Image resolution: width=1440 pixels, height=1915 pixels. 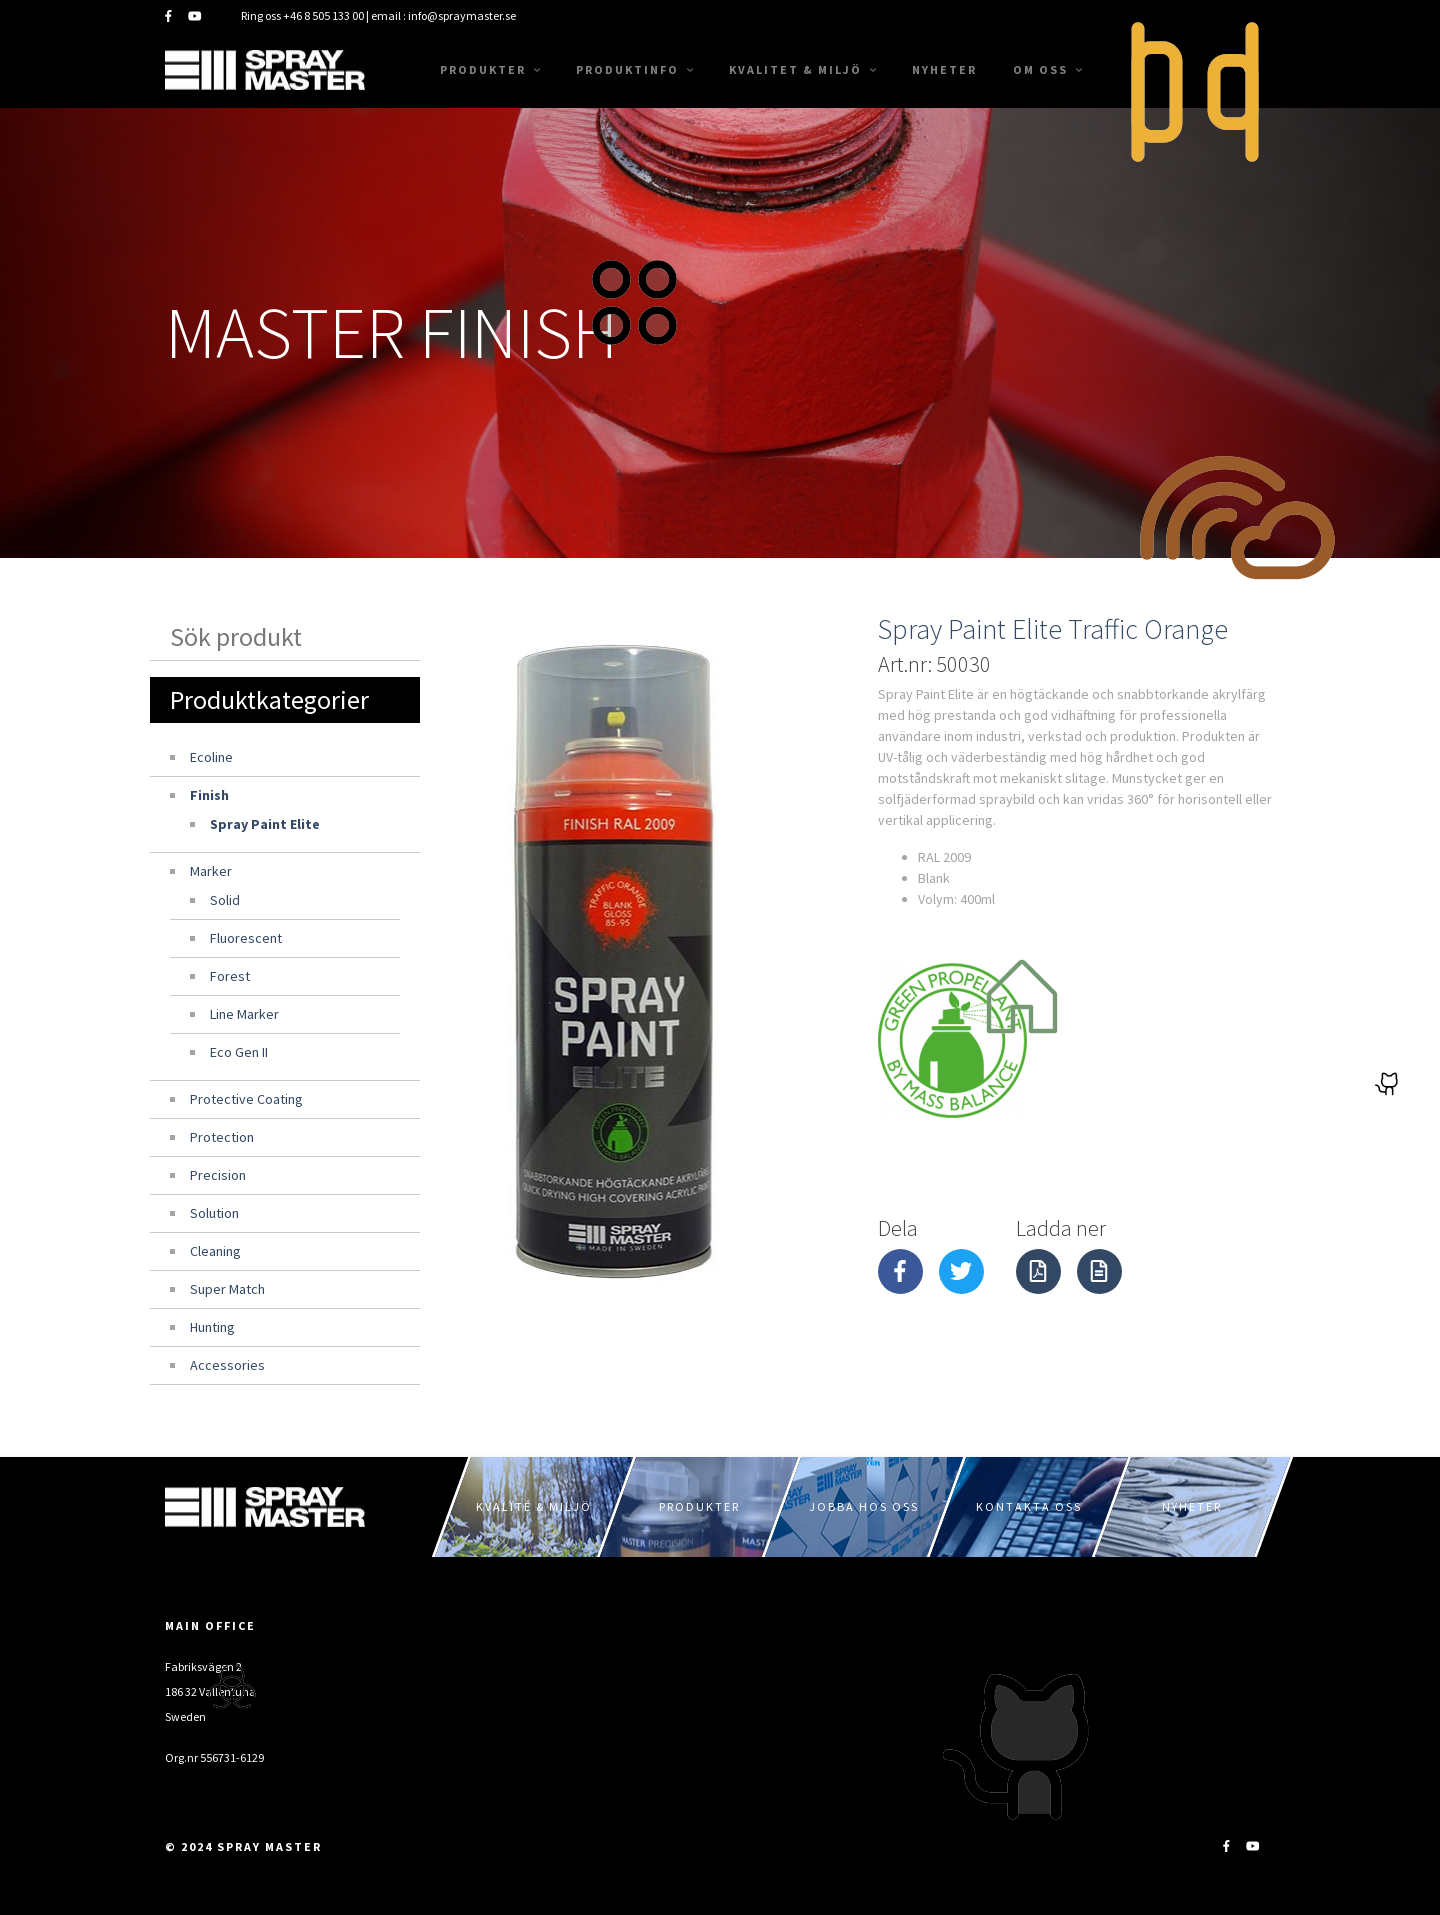 I want to click on indicates hazardous or dangerous content, so click(x=232, y=1688).